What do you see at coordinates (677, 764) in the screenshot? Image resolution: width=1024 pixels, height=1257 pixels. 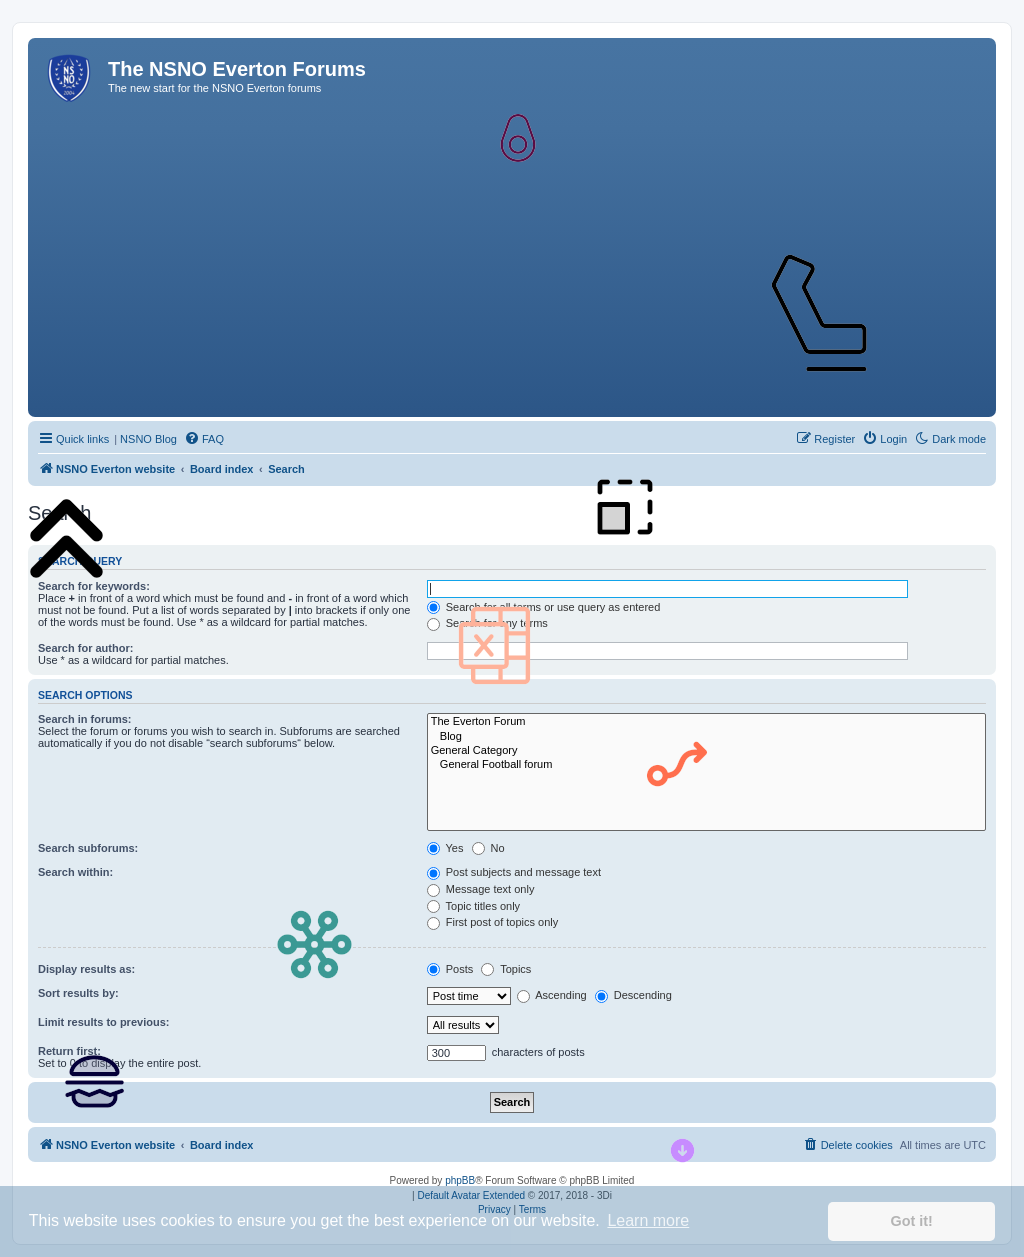 I see `navigate to the next step in a workflow` at bounding box center [677, 764].